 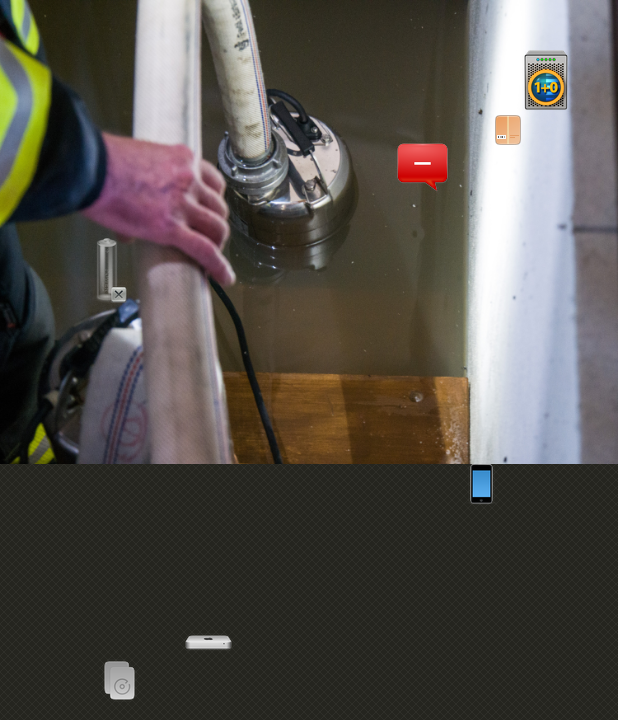 I want to click on configure RAID 10 storage array settings, so click(x=546, y=80).